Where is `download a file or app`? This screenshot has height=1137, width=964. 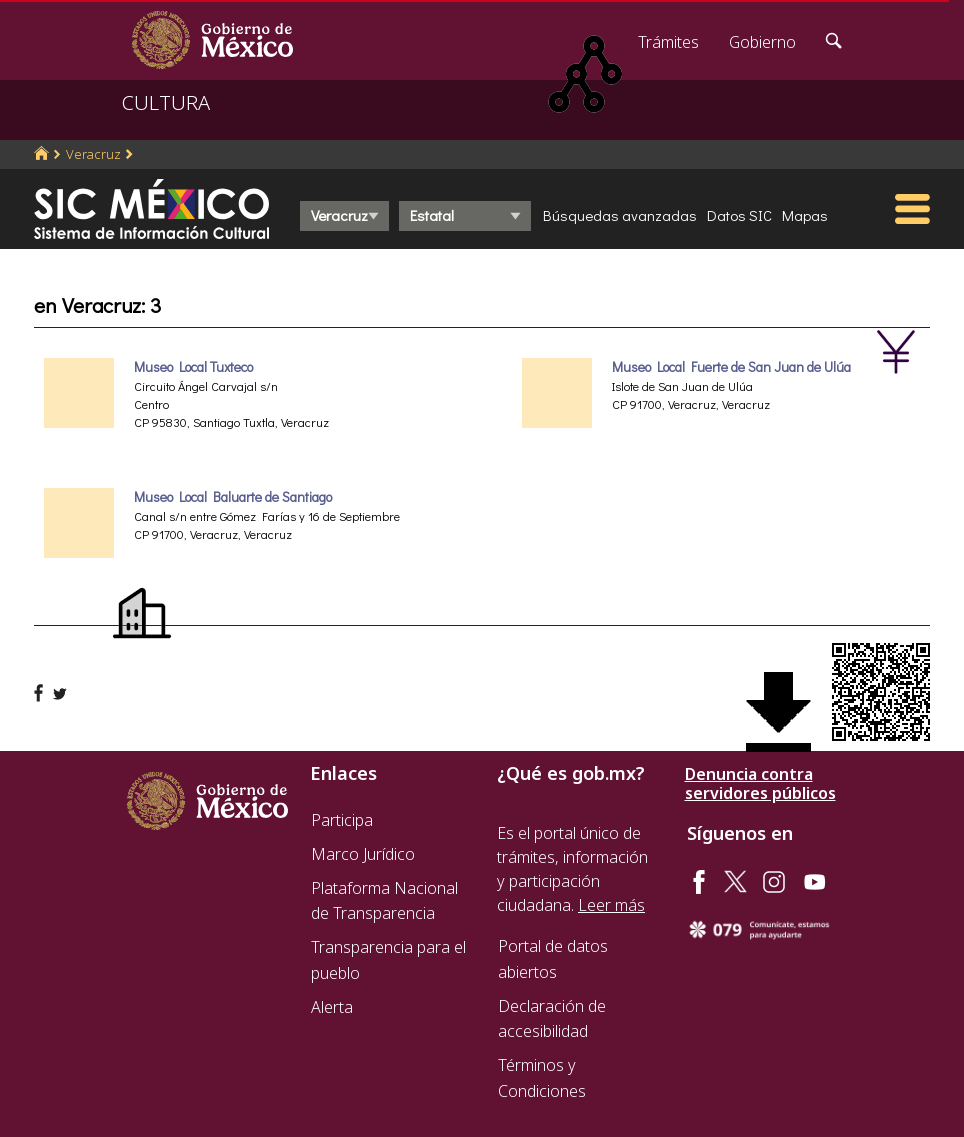
download a file or app is located at coordinates (778, 714).